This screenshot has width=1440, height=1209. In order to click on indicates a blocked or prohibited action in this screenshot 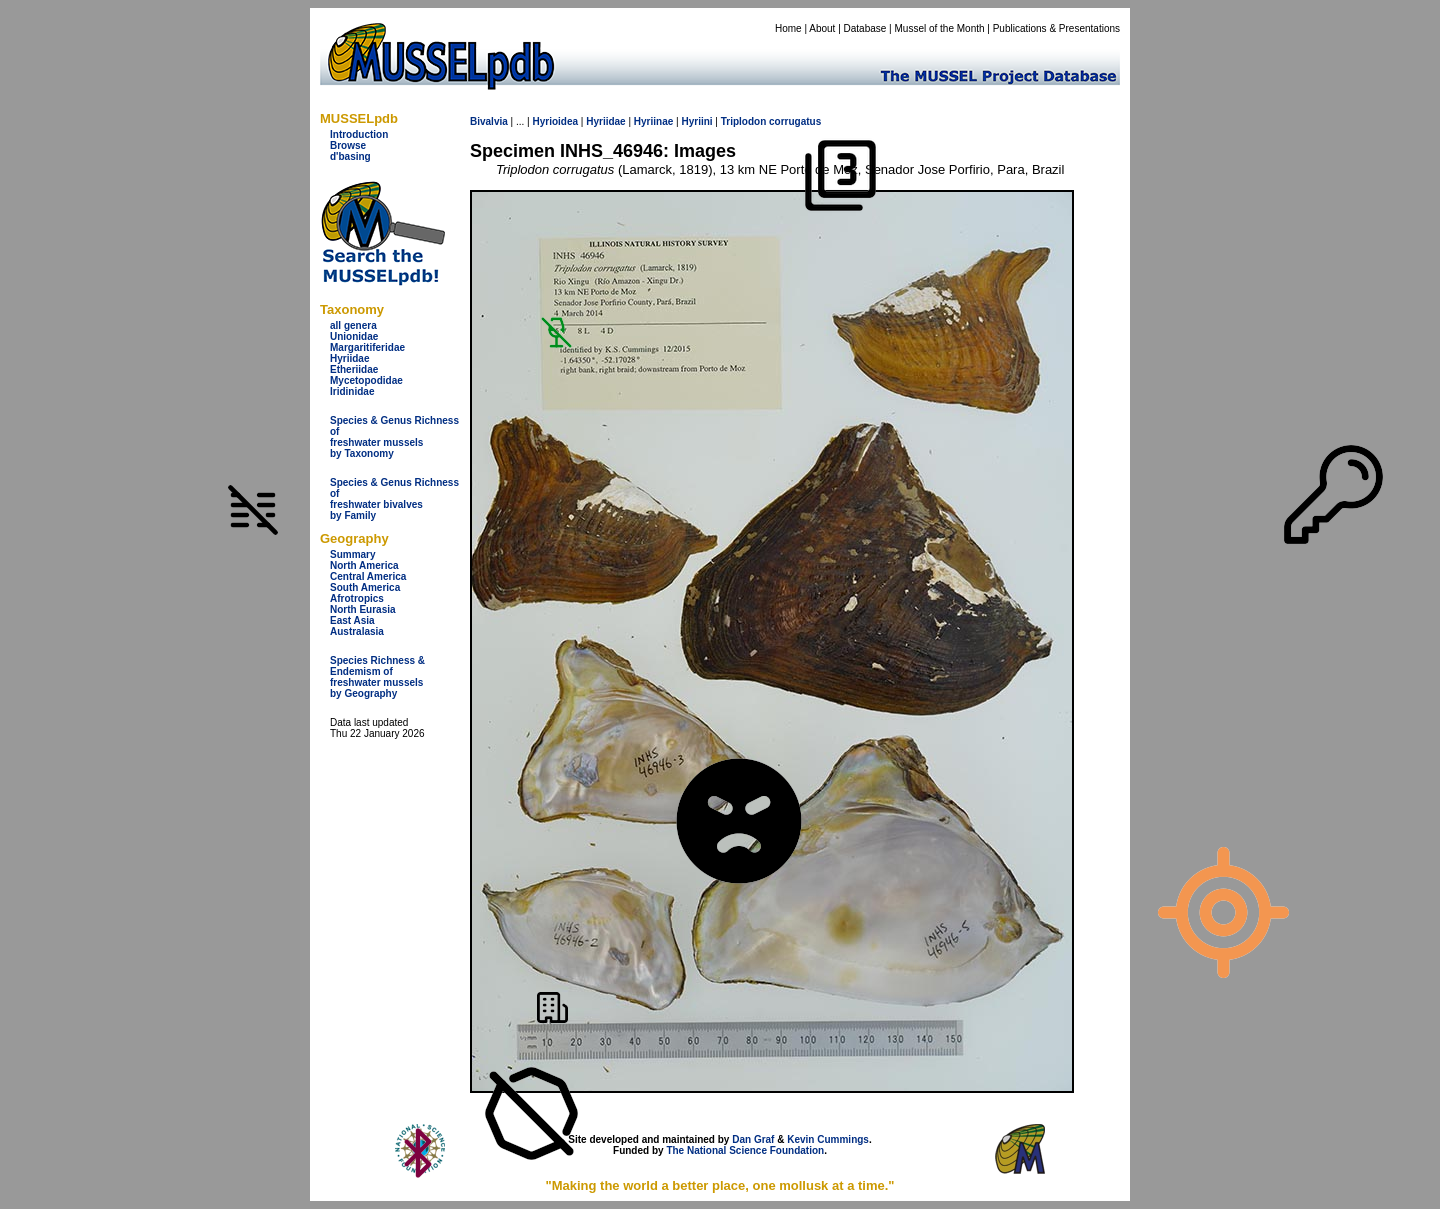, I will do `click(531, 1113)`.